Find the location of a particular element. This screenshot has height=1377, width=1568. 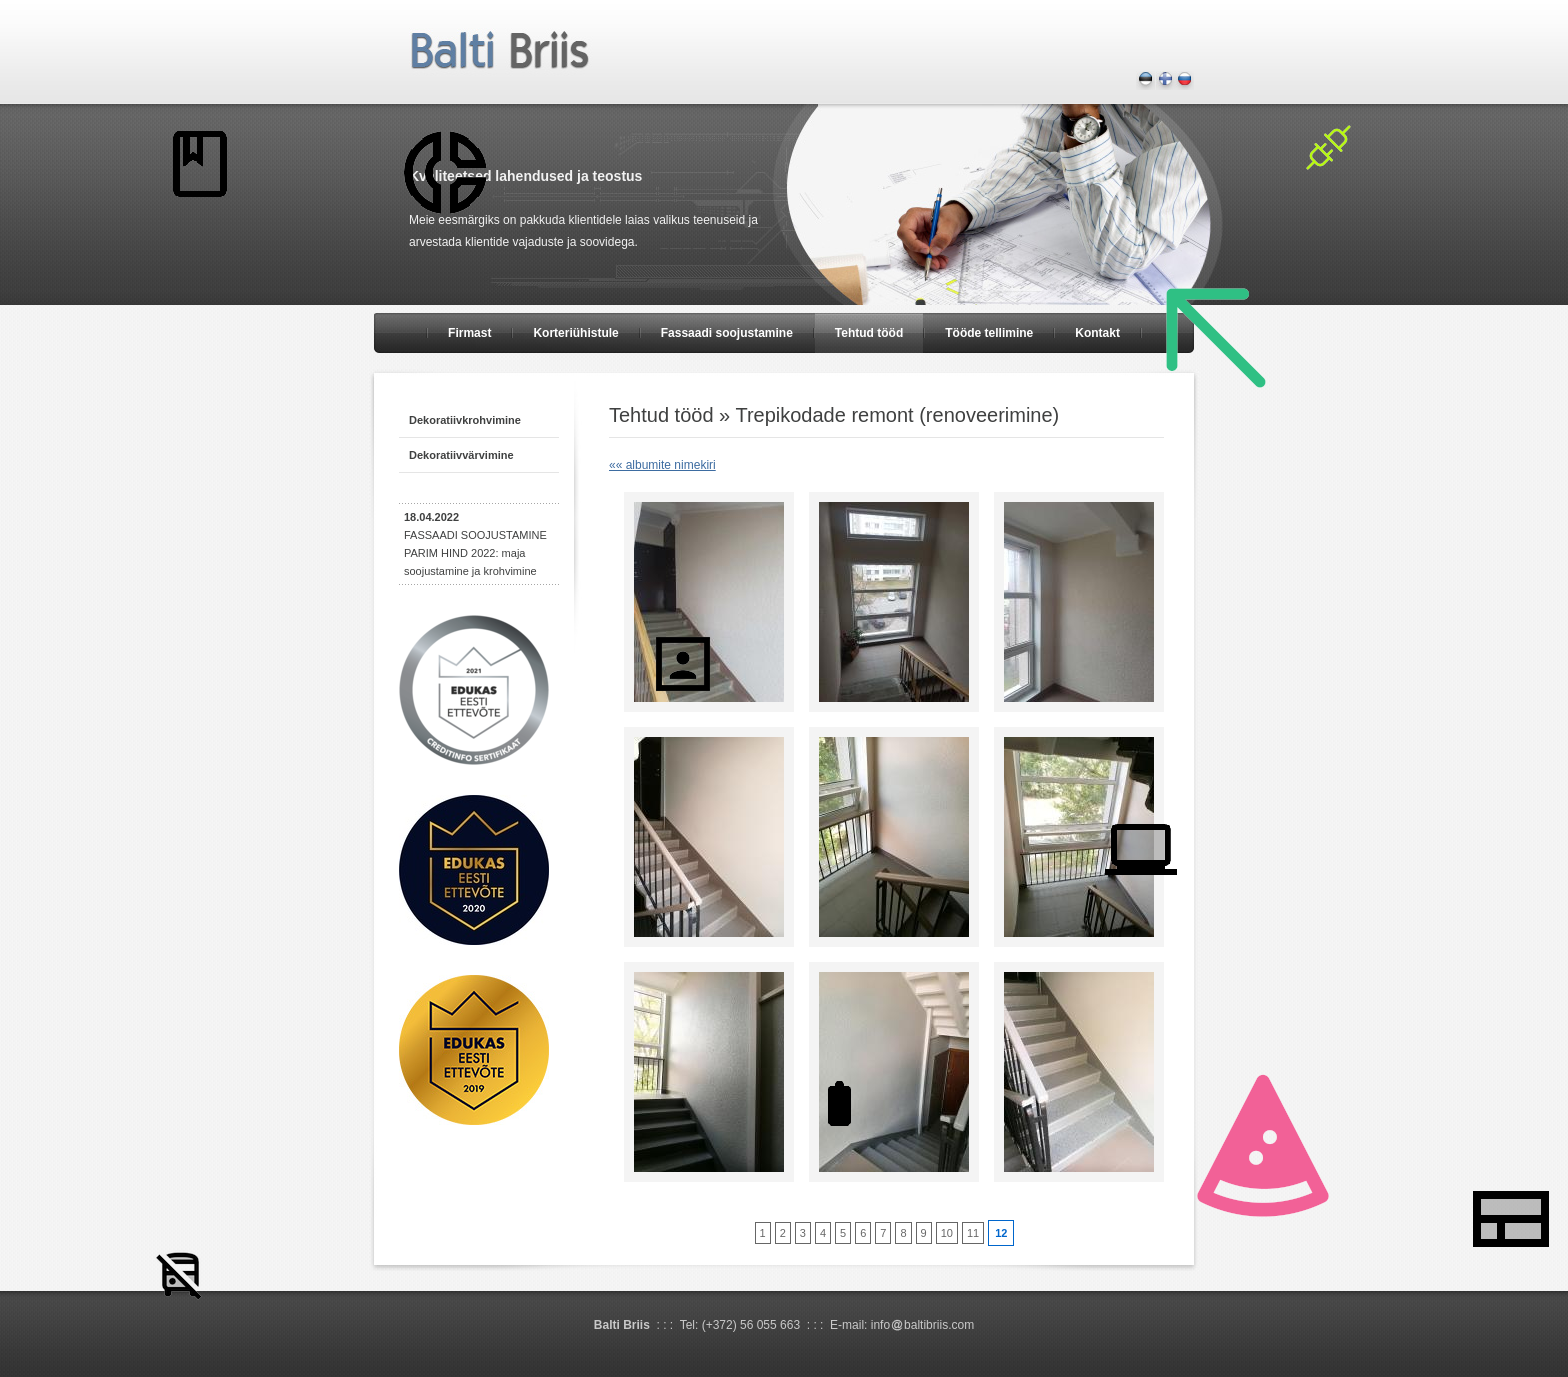

navigate back to previous screen is located at coordinates (1216, 338).